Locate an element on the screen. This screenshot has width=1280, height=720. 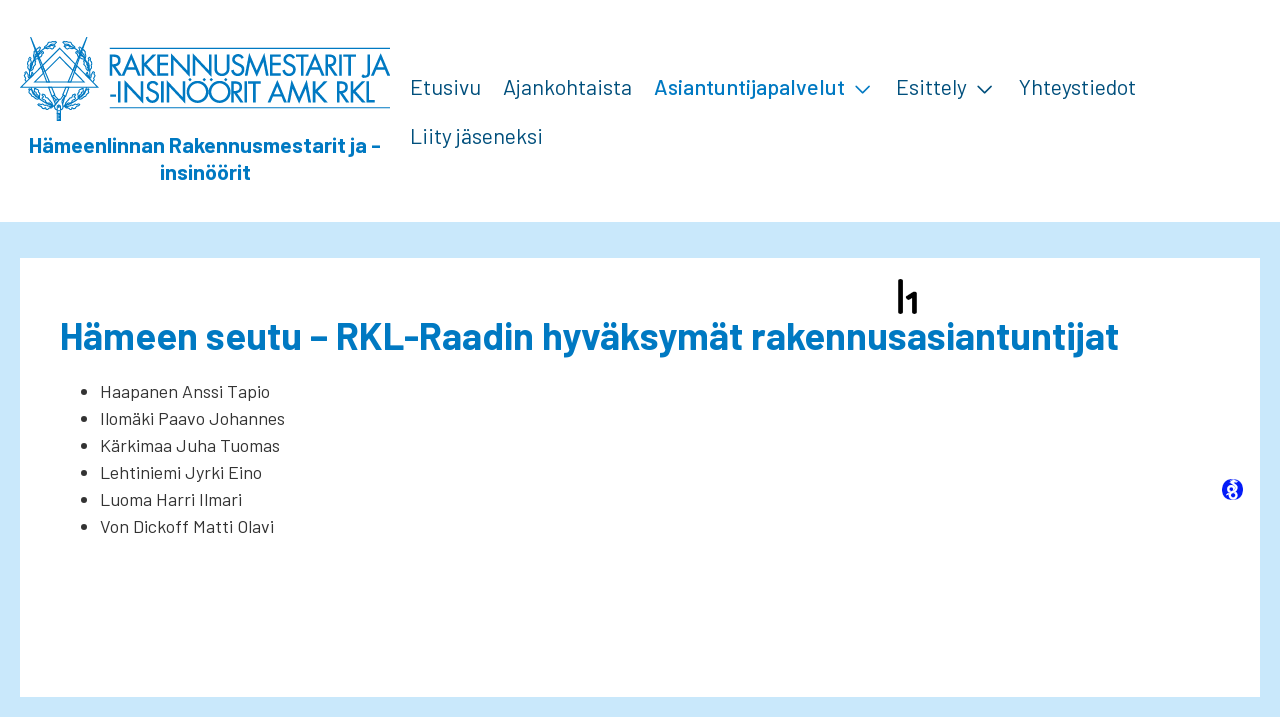
open wireguard vpn settings is located at coordinates (1232, 489).